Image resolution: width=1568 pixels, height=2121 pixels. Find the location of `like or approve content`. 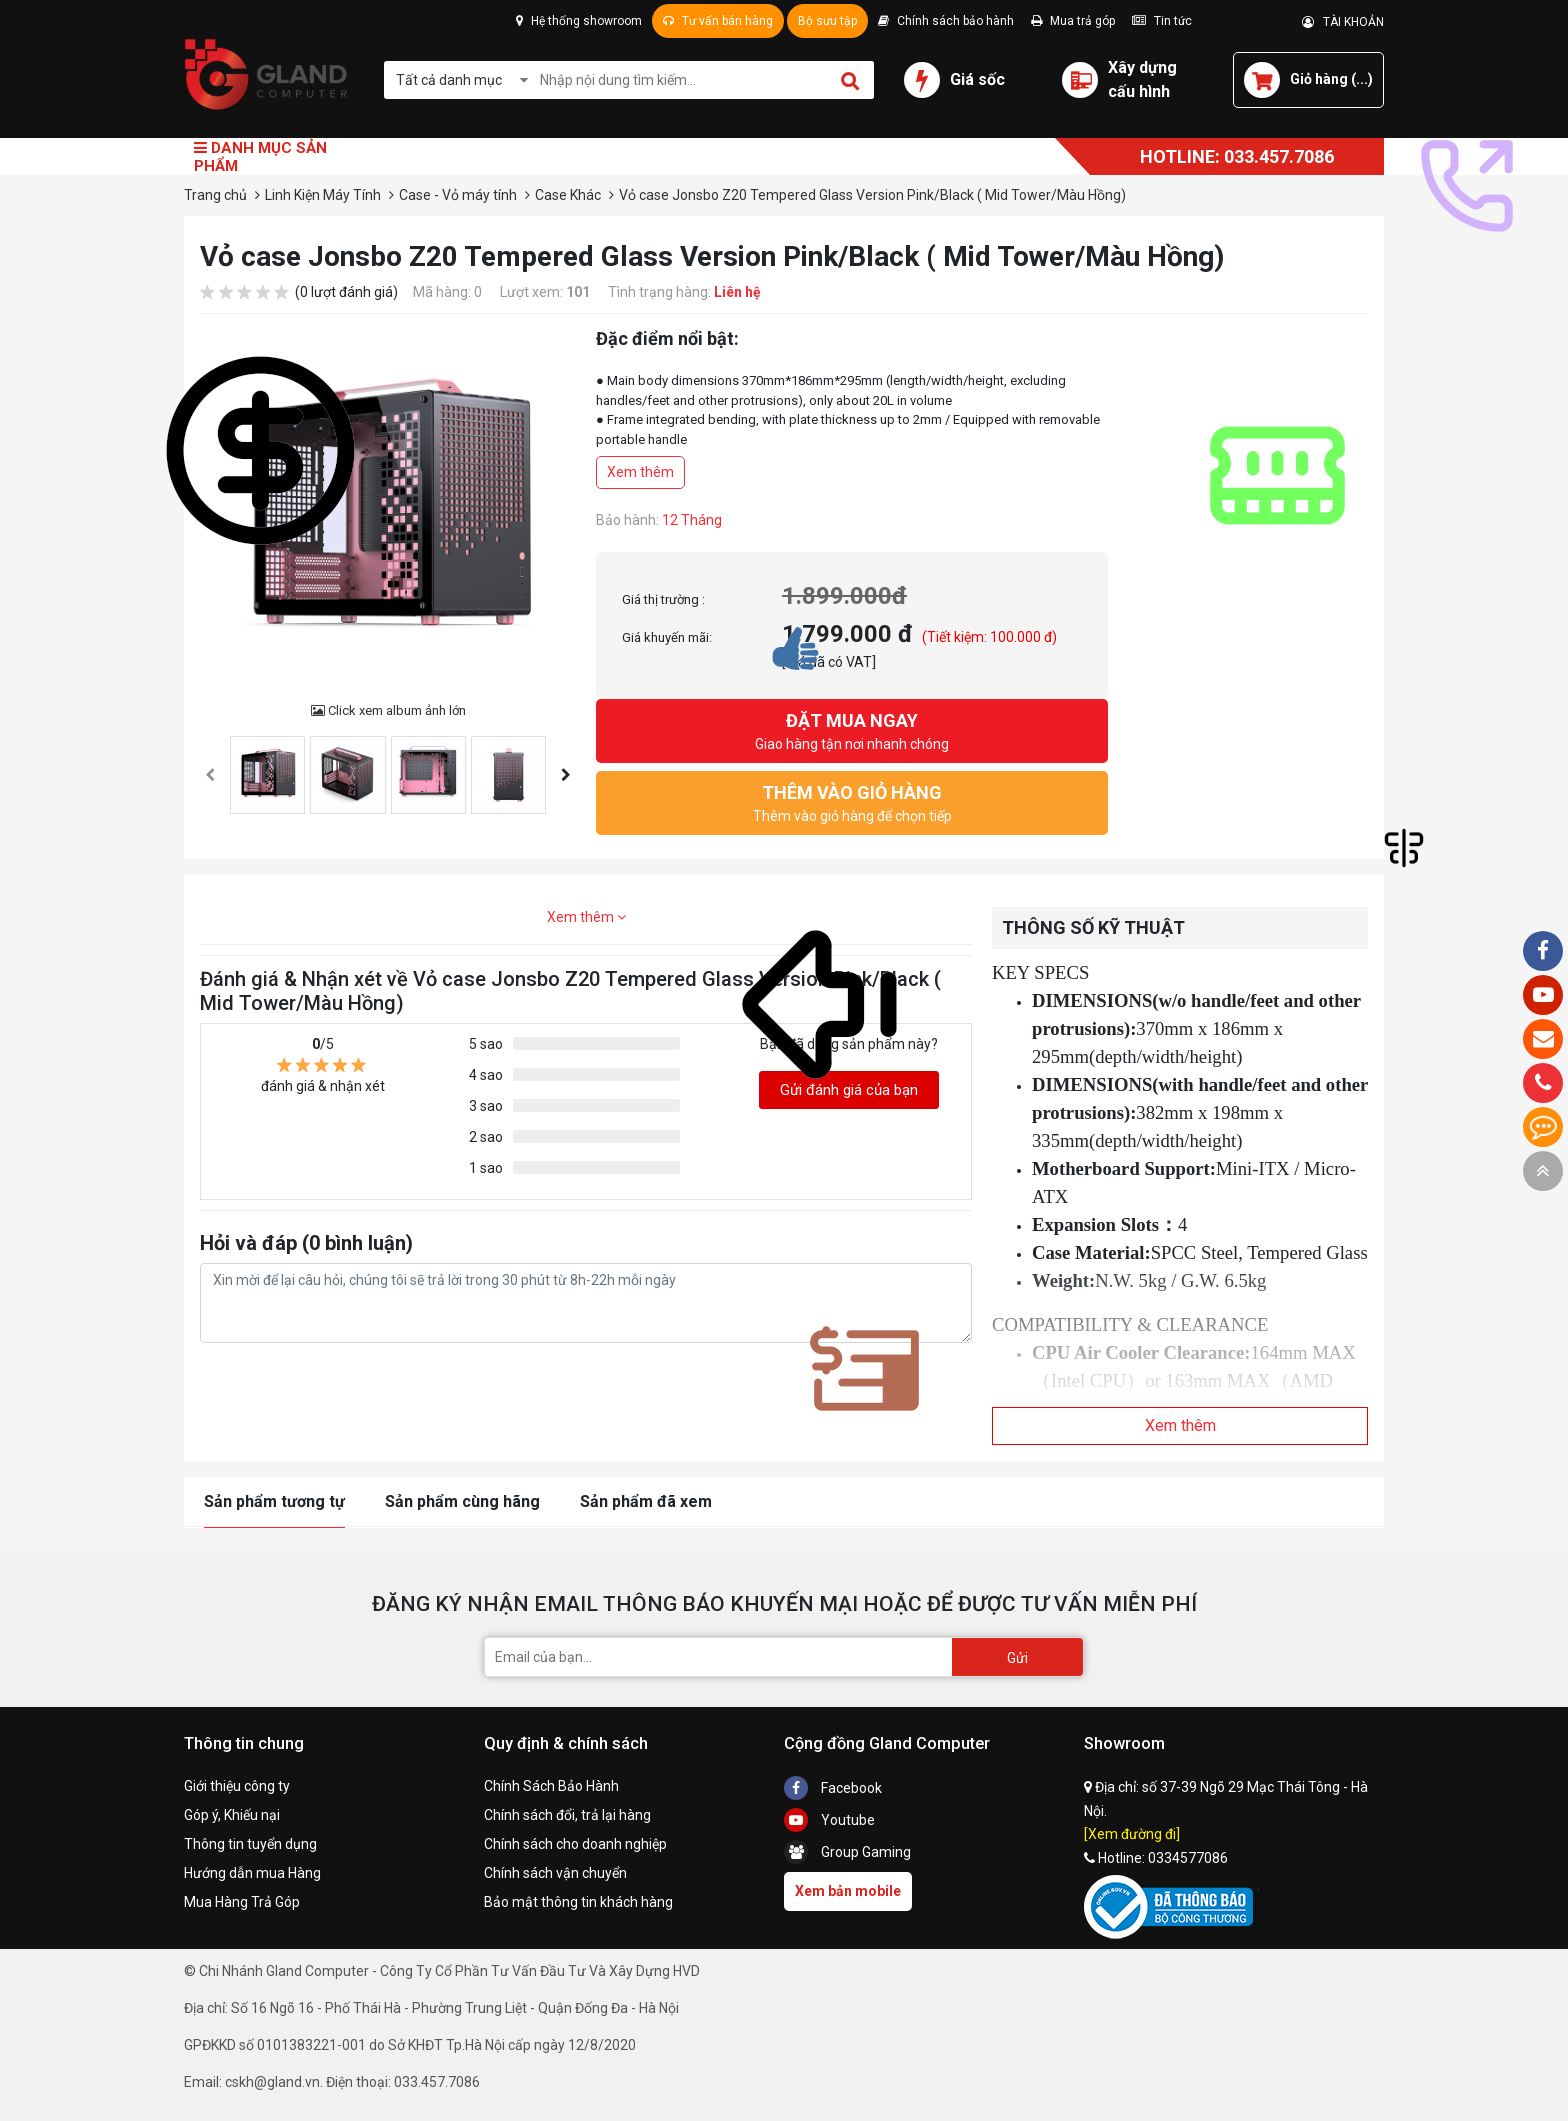

like or approve content is located at coordinates (795, 648).